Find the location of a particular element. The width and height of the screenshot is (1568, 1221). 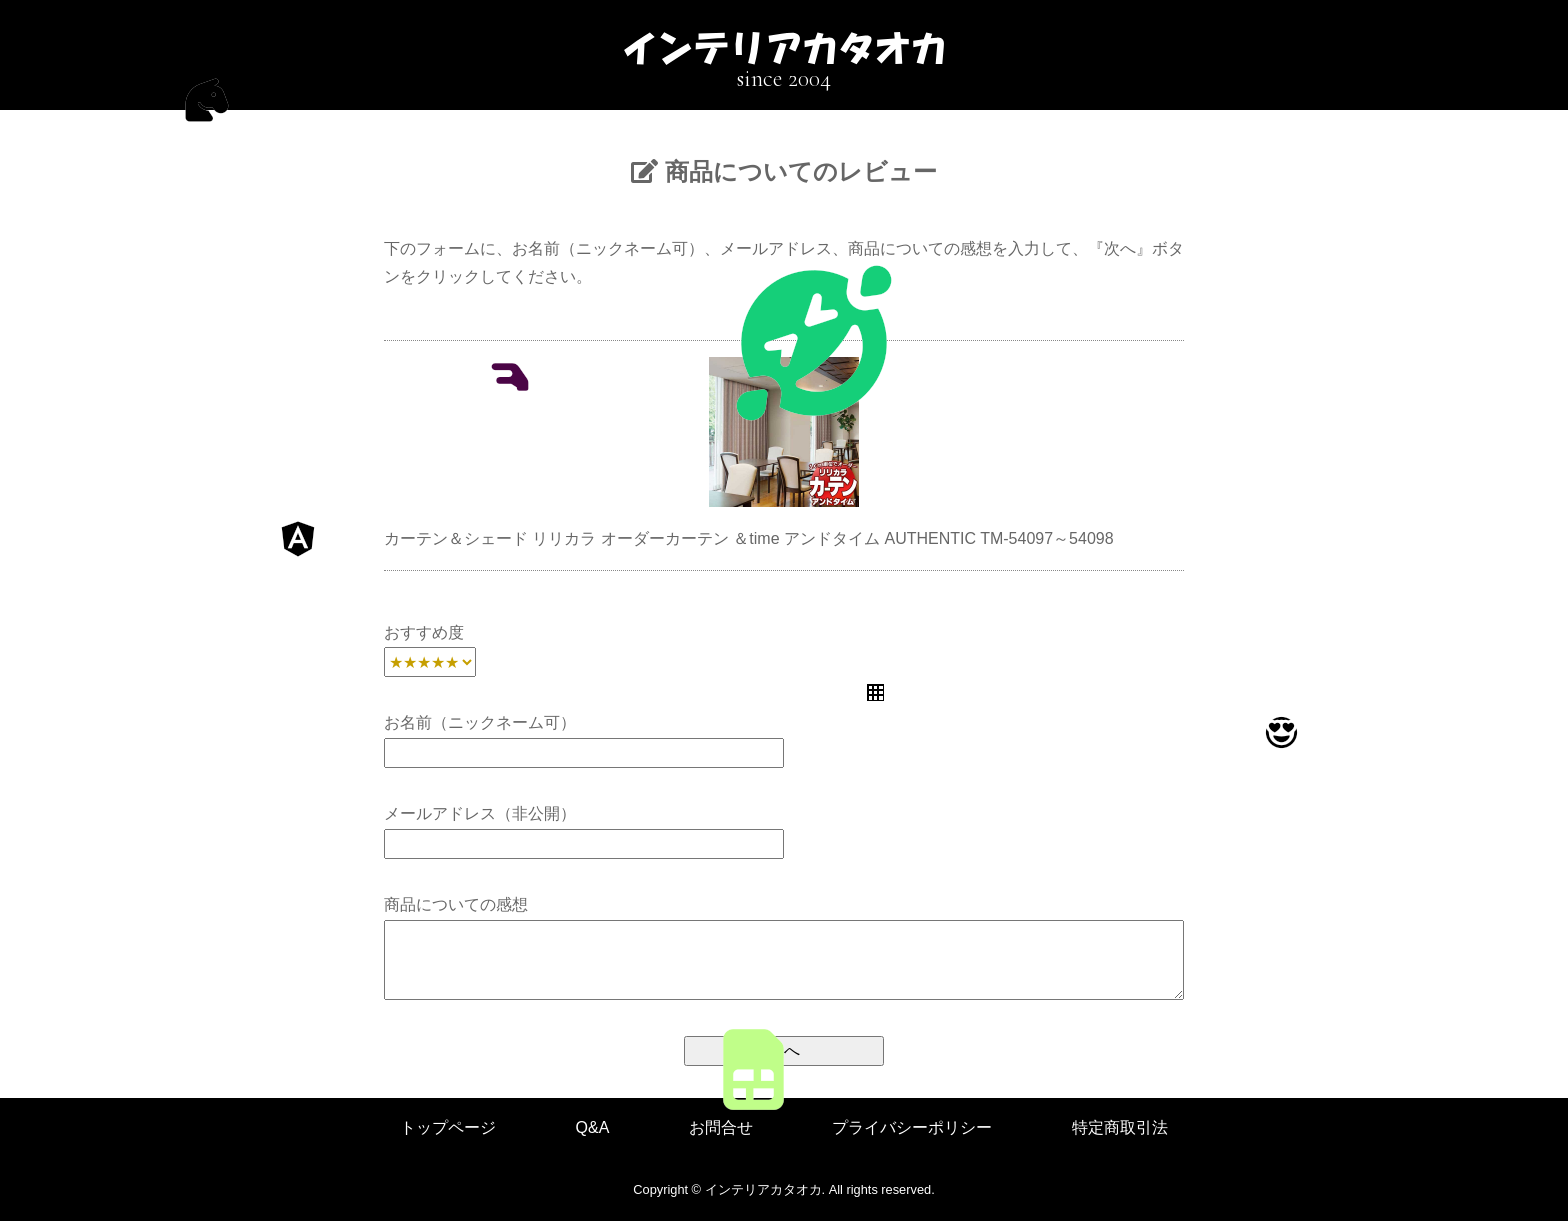

react with love or adoration is located at coordinates (1281, 732).